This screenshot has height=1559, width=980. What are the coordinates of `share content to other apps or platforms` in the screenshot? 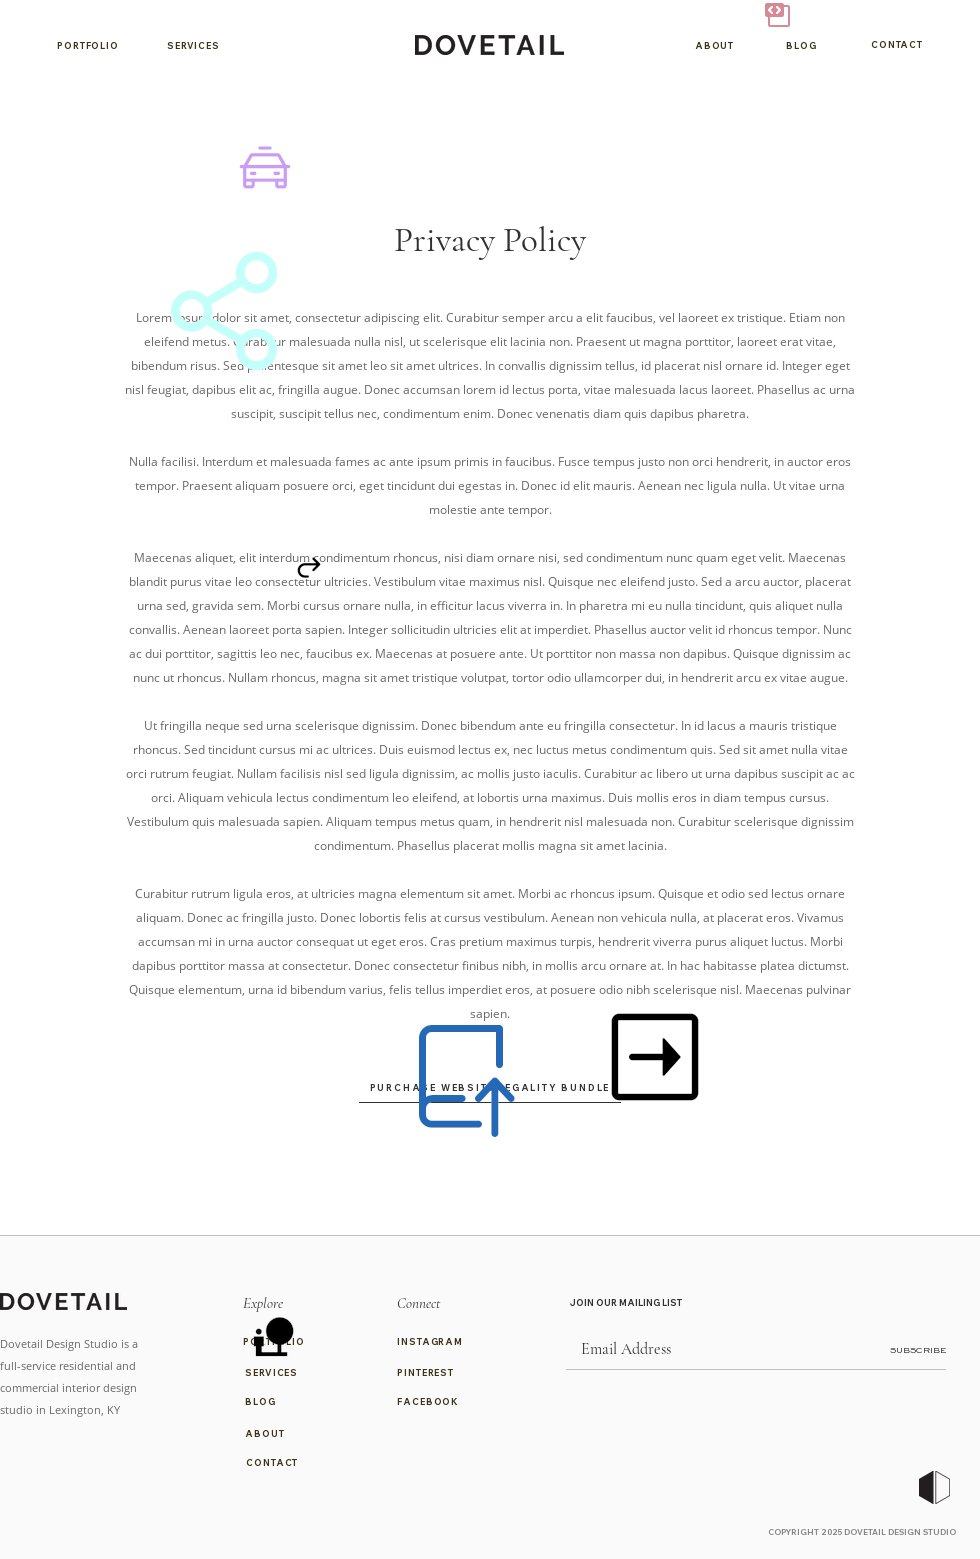 It's located at (230, 311).